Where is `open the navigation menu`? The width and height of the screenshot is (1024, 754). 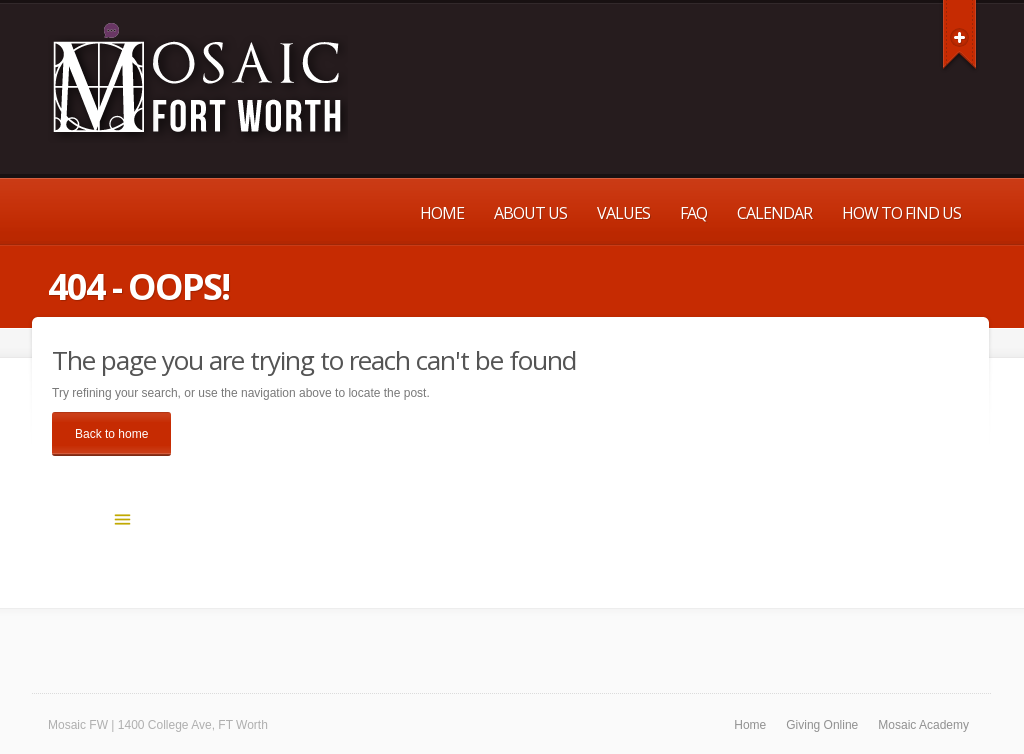 open the navigation menu is located at coordinates (122, 519).